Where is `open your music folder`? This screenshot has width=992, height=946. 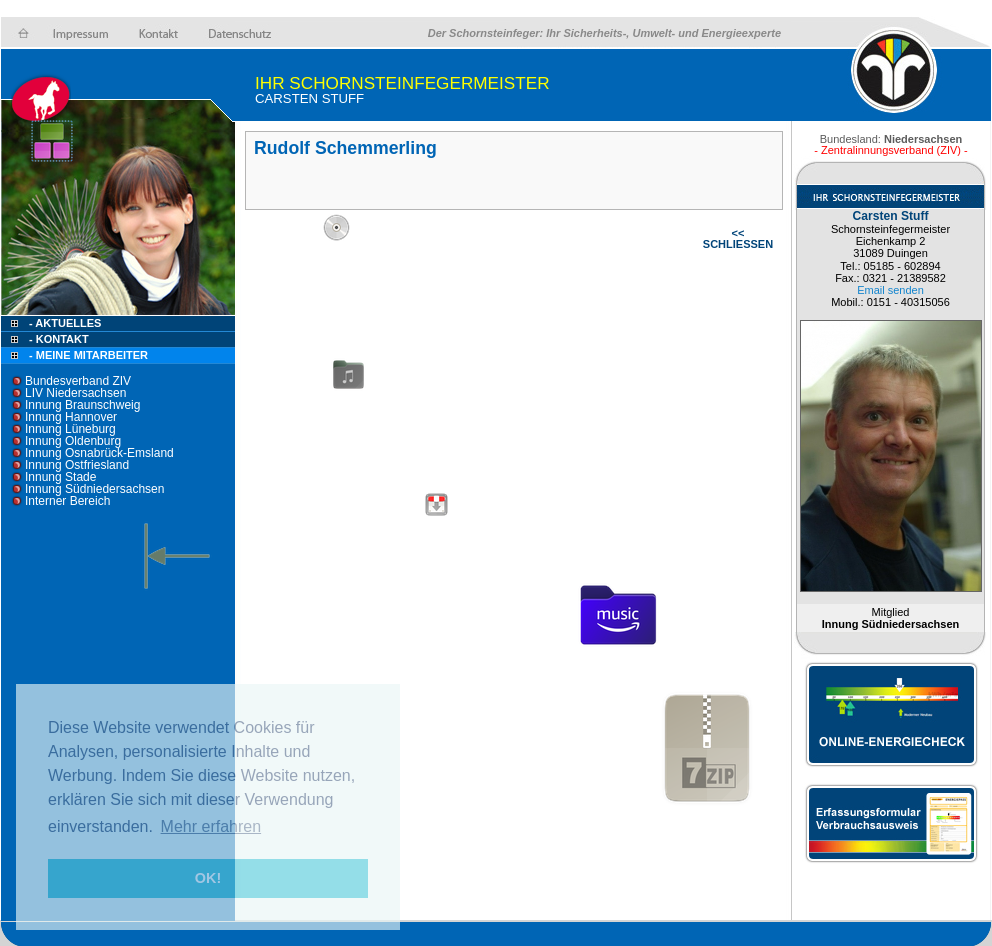 open your music folder is located at coordinates (348, 374).